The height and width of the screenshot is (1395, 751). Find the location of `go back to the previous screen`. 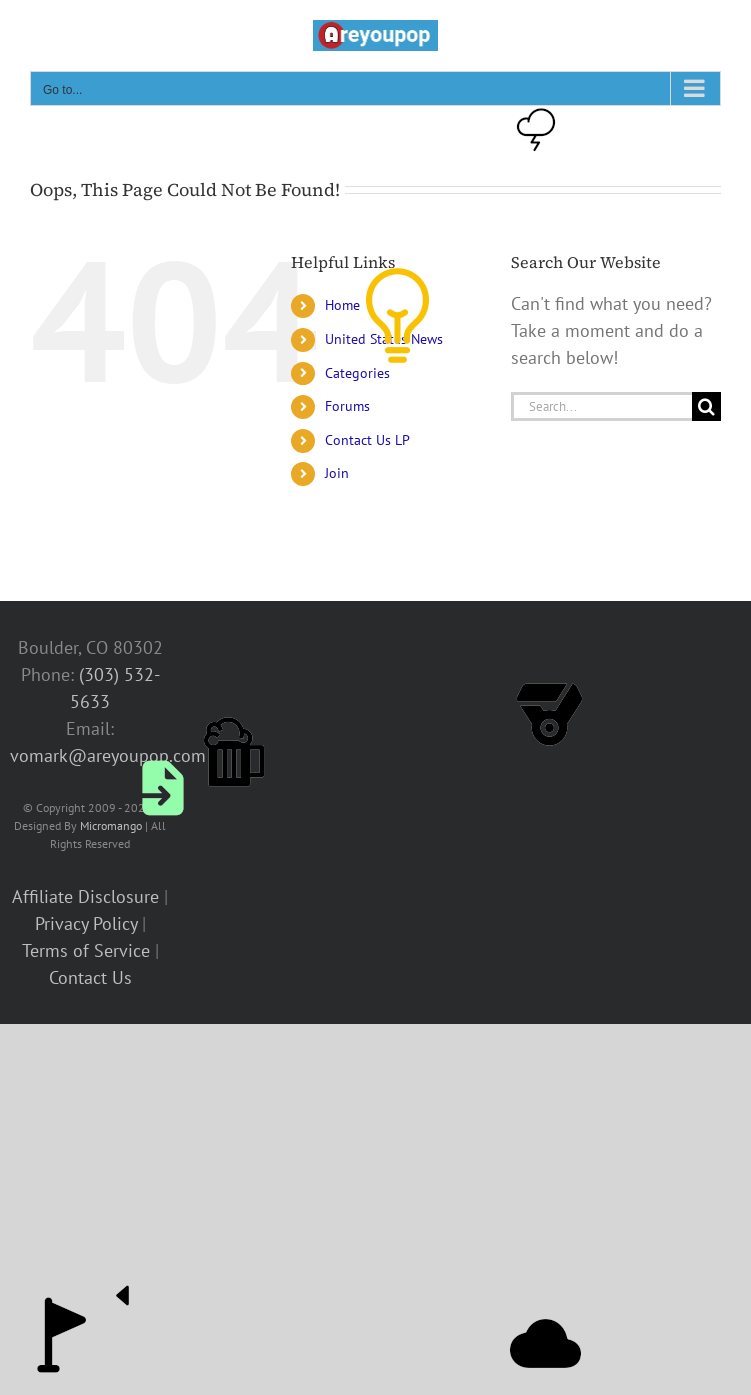

go back to the previous screen is located at coordinates (122, 1295).